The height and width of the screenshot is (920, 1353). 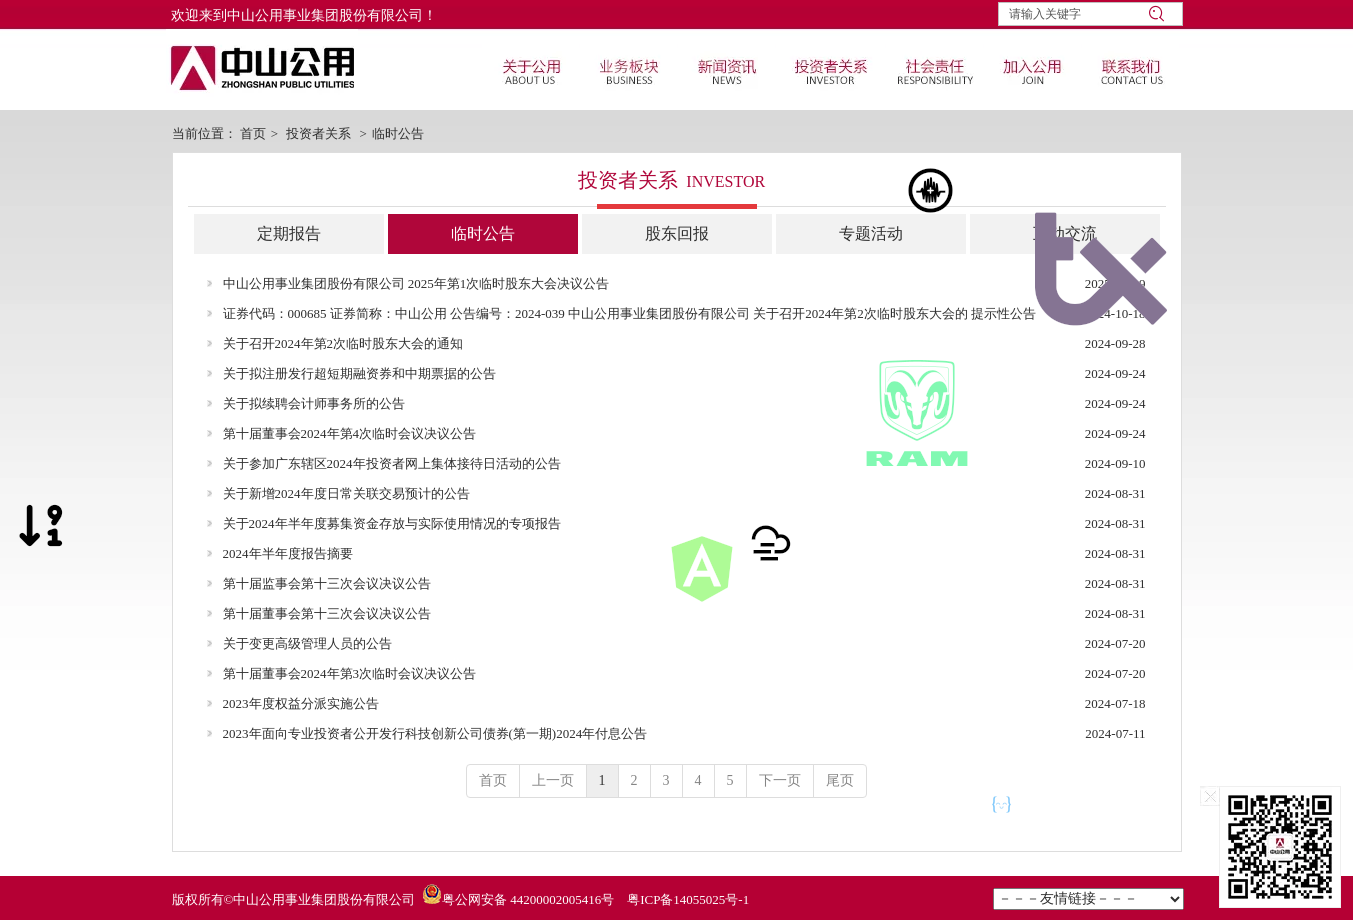 I want to click on RAM trucks brand logo, so click(x=917, y=413).